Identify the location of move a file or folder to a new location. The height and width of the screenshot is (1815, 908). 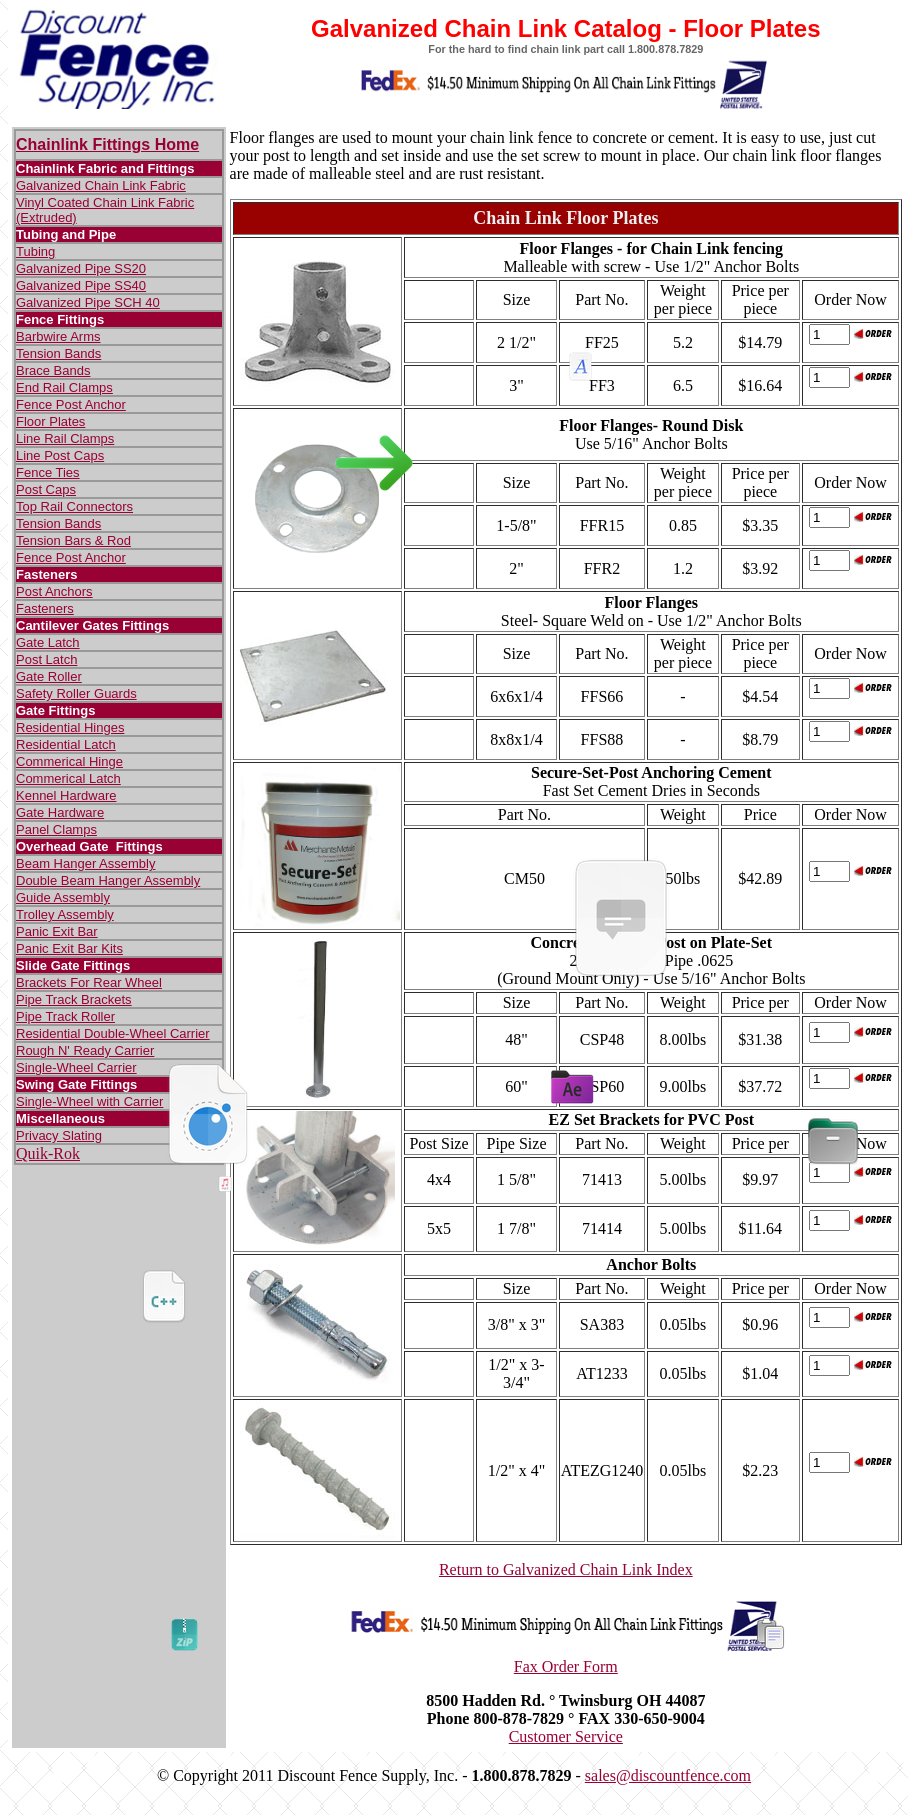
(374, 463).